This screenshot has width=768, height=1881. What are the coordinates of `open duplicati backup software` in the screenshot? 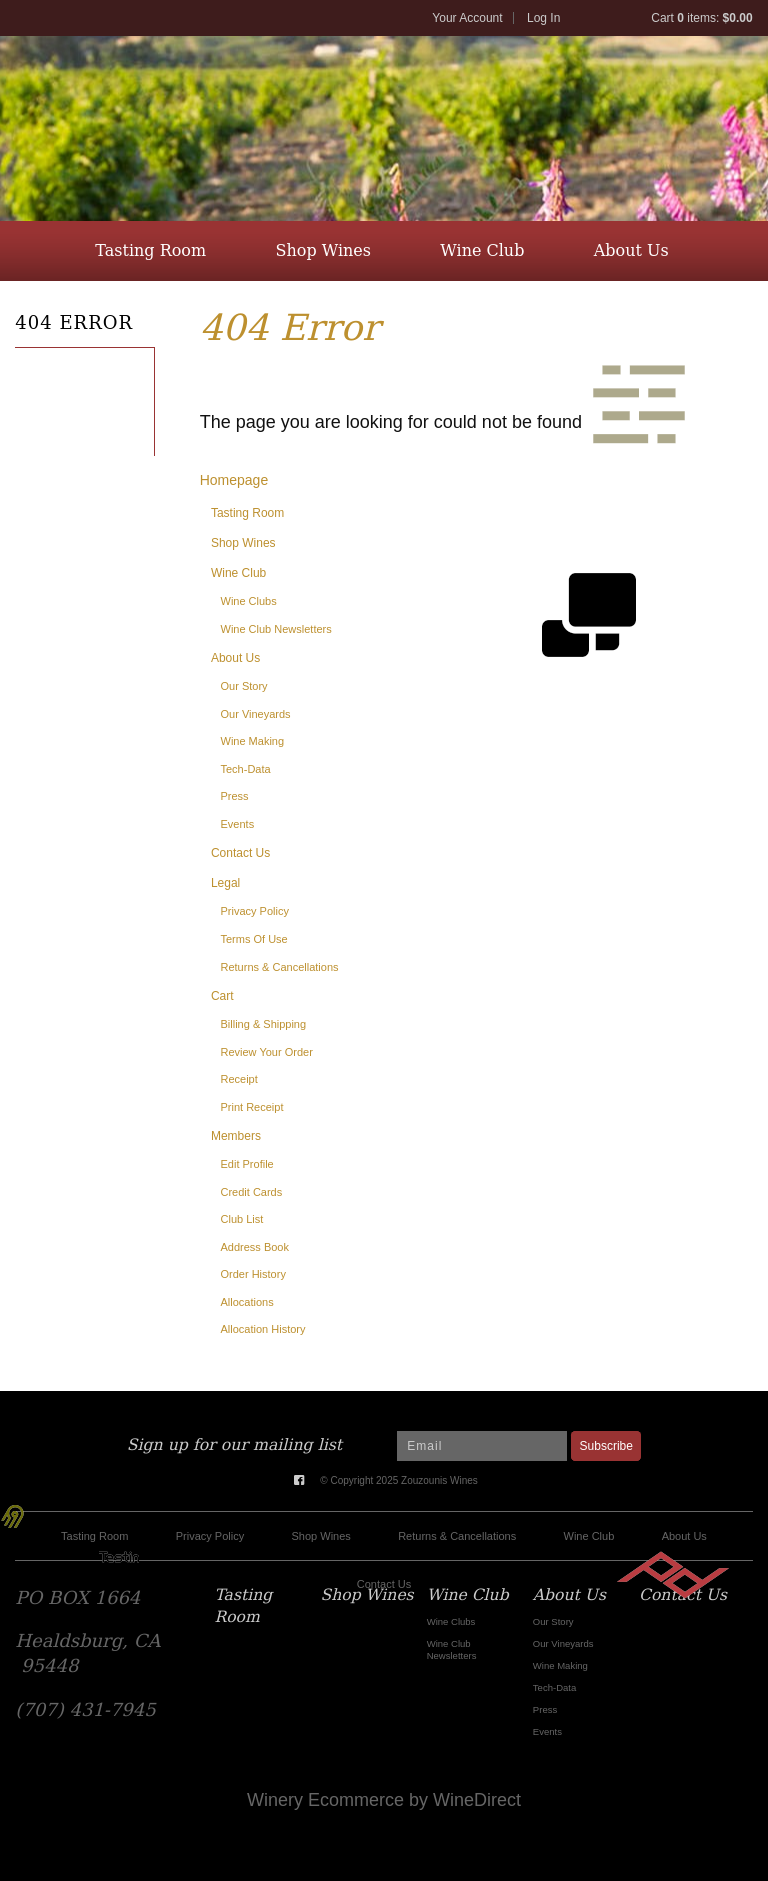 It's located at (589, 615).